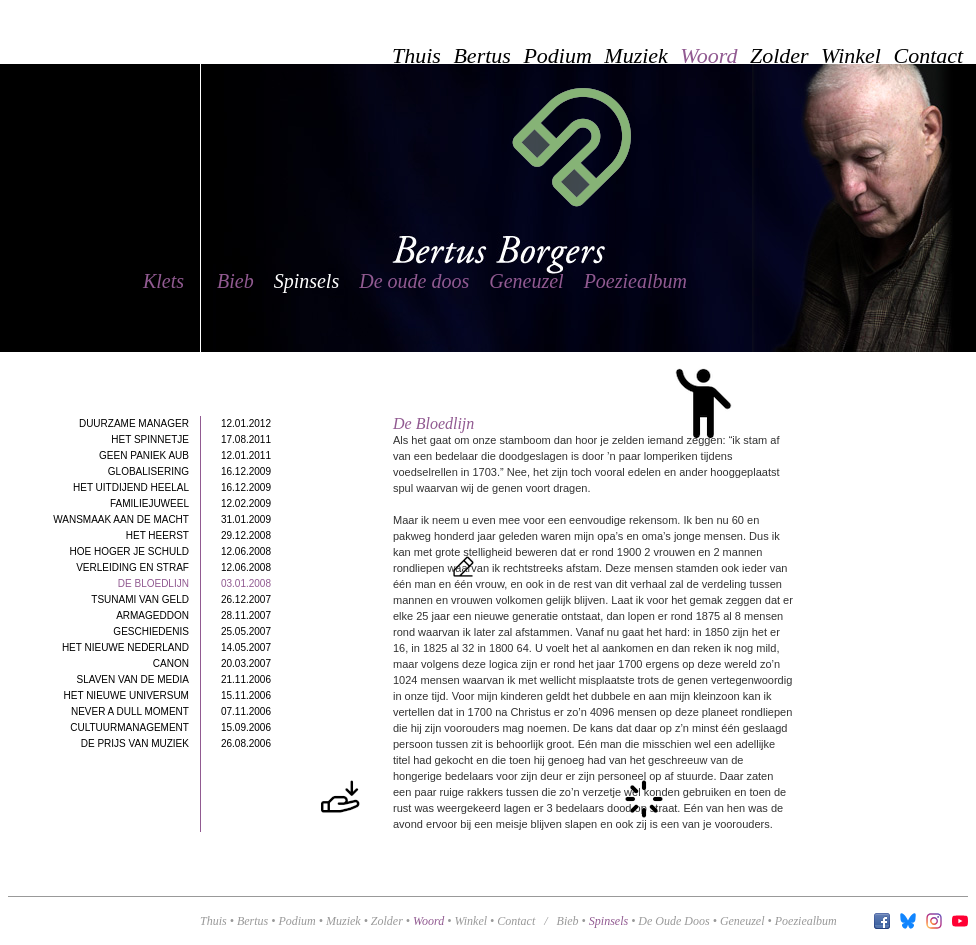  What do you see at coordinates (574, 145) in the screenshot?
I see `attract or pin related items together` at bounding box center [574, 145].